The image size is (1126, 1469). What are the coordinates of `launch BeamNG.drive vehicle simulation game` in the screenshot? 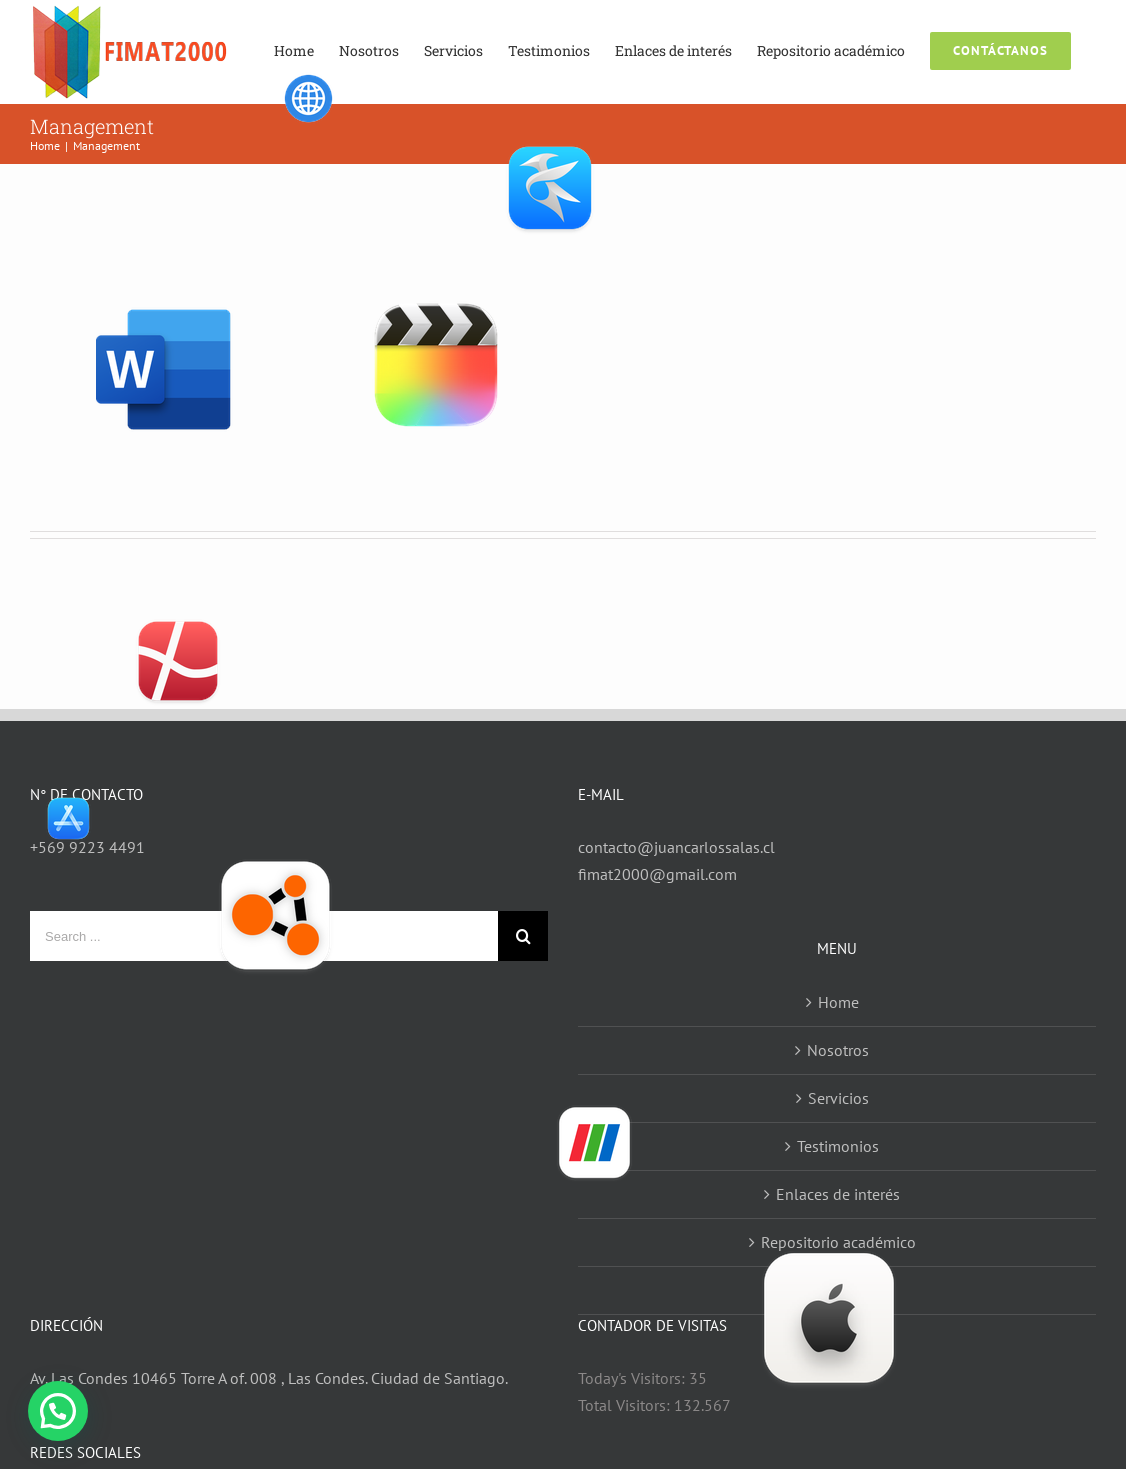 It's located at (275, 915).